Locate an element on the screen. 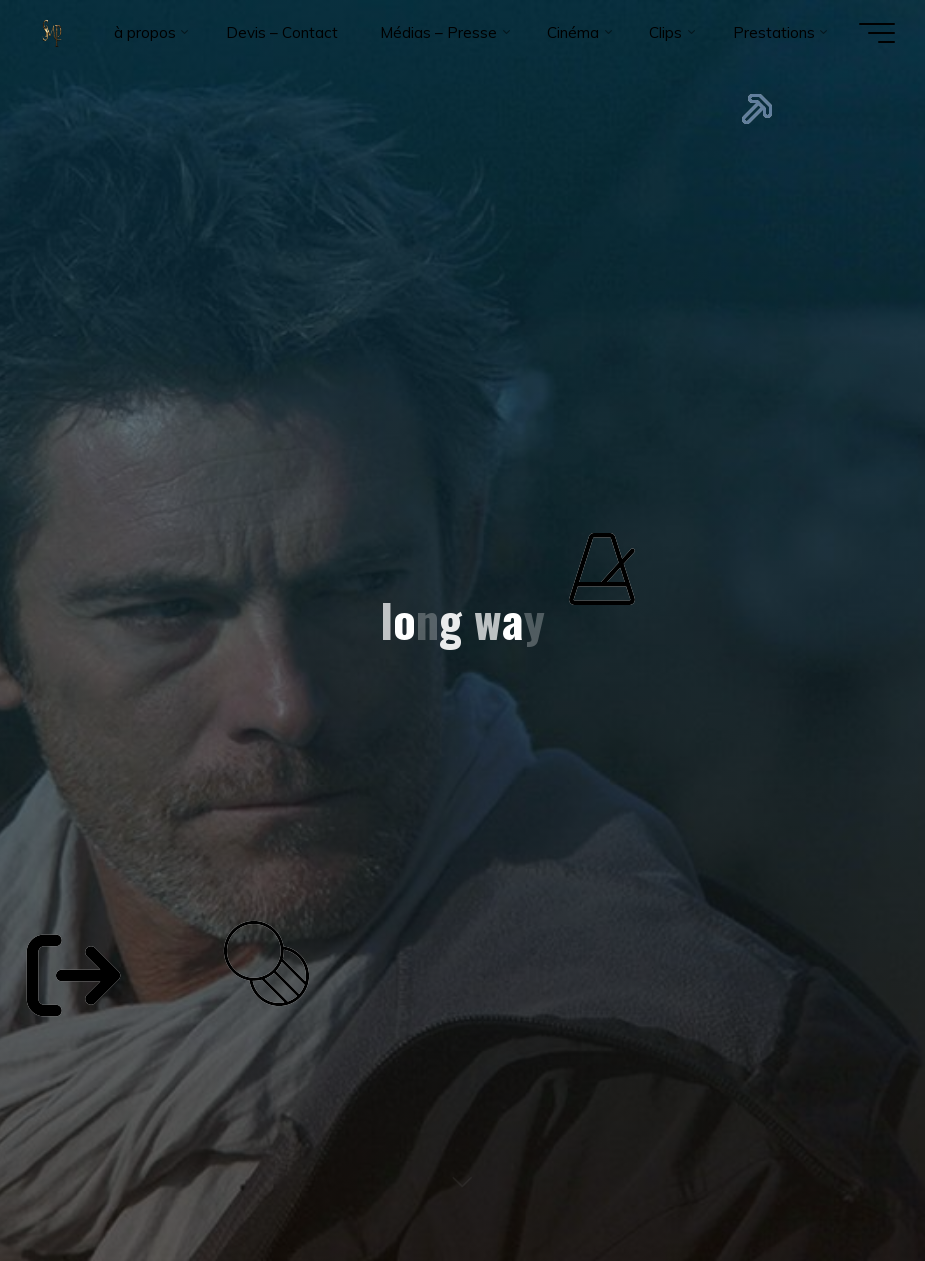  sign out of your account is located at coordinates (73, 975).